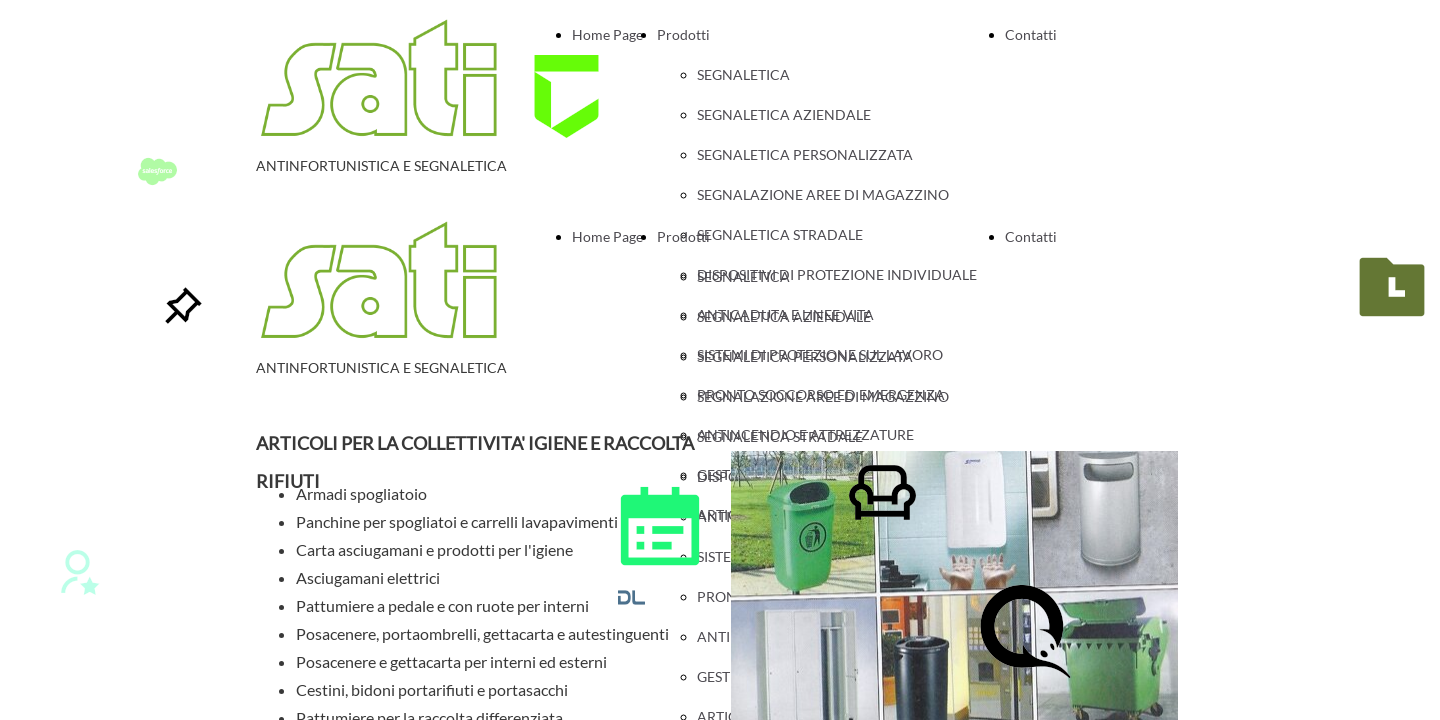 The image size is (1440, 720). What do you see at coordinates (182, 307) in the screenshot?
I see `pin an item for quick access` at bounding box center [182, 307].